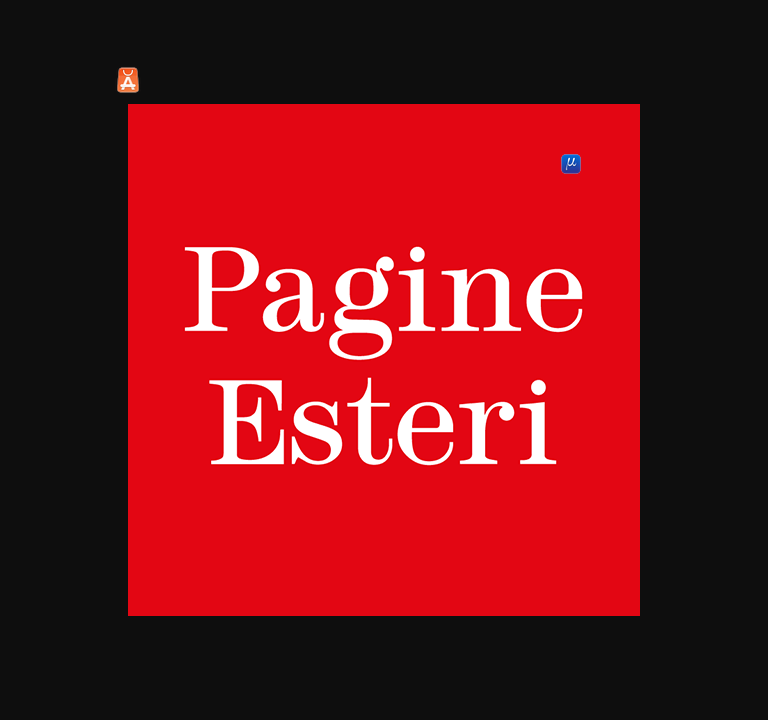  I want to click on open the Micro app, so click(571, 164).